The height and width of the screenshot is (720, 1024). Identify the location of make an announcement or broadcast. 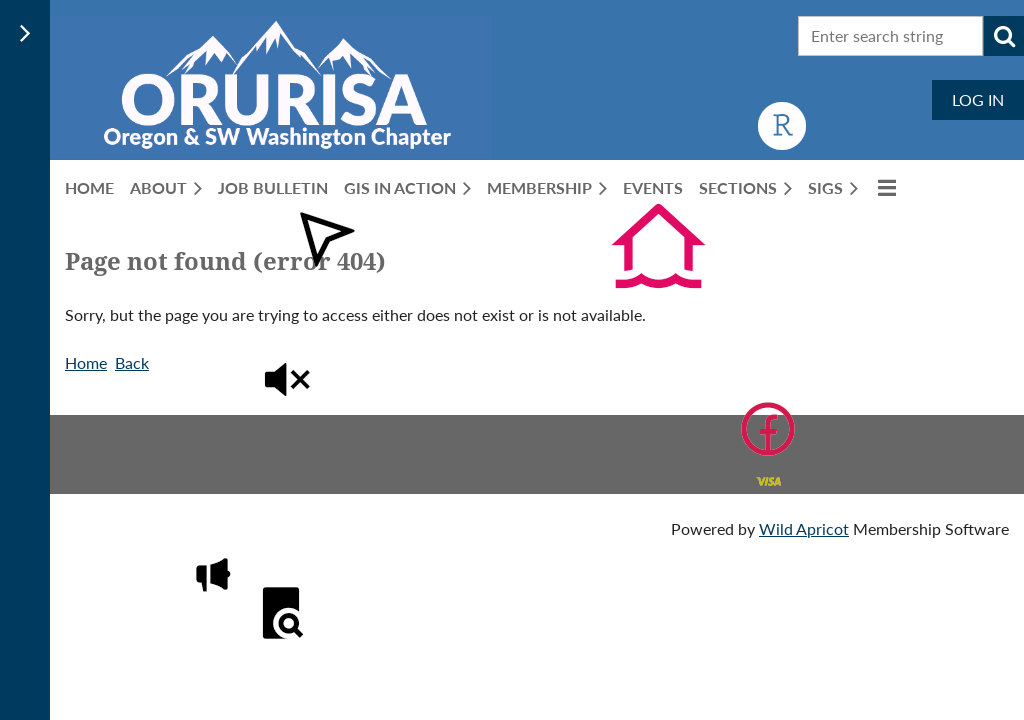
(212, 574).